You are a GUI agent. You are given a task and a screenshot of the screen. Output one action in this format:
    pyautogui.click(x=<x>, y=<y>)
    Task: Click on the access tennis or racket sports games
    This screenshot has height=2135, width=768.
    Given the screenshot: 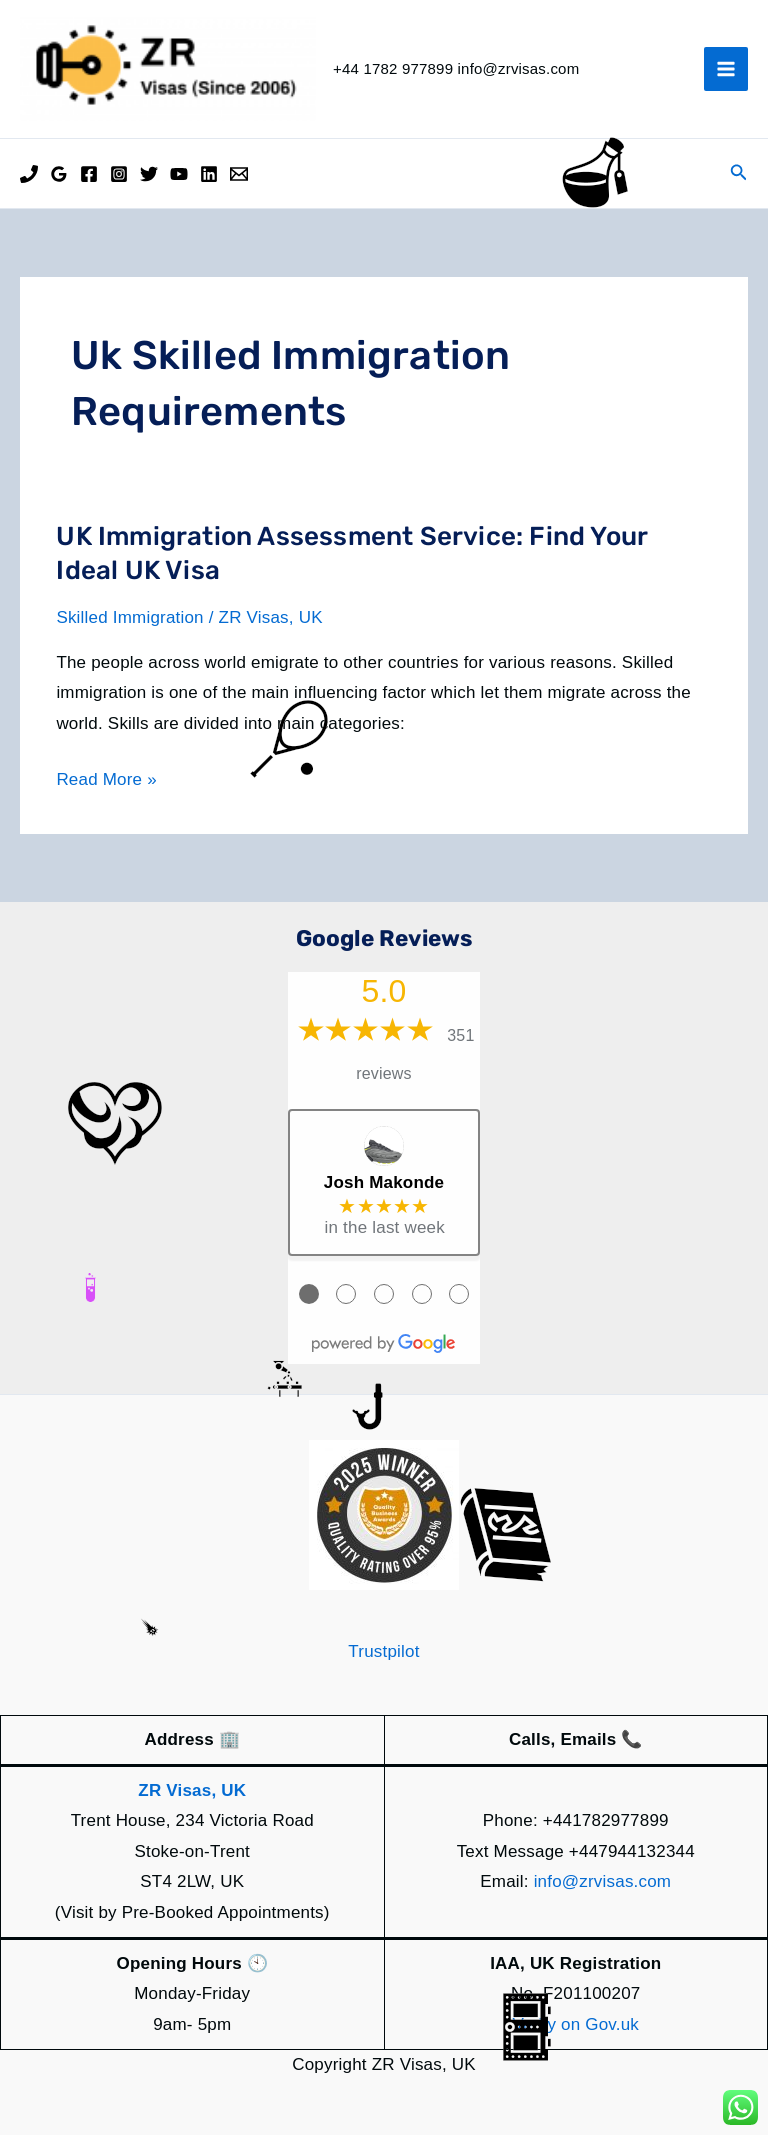 What is the action you would take?
    pyautogui.click(x=289, y=739)
    